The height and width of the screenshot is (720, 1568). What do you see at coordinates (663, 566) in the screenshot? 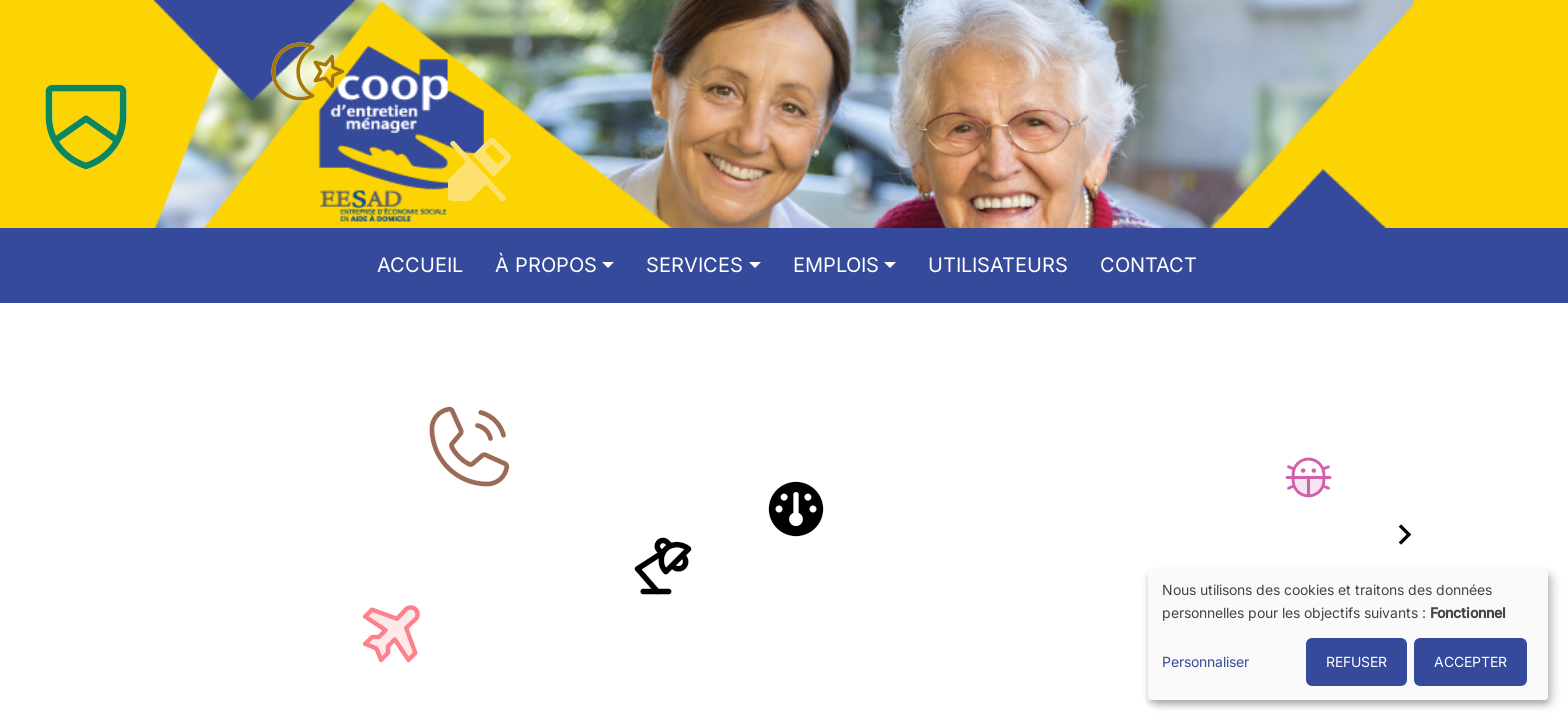
I see `toggle desk lamp or reading light` at bounding box center [663, 566].